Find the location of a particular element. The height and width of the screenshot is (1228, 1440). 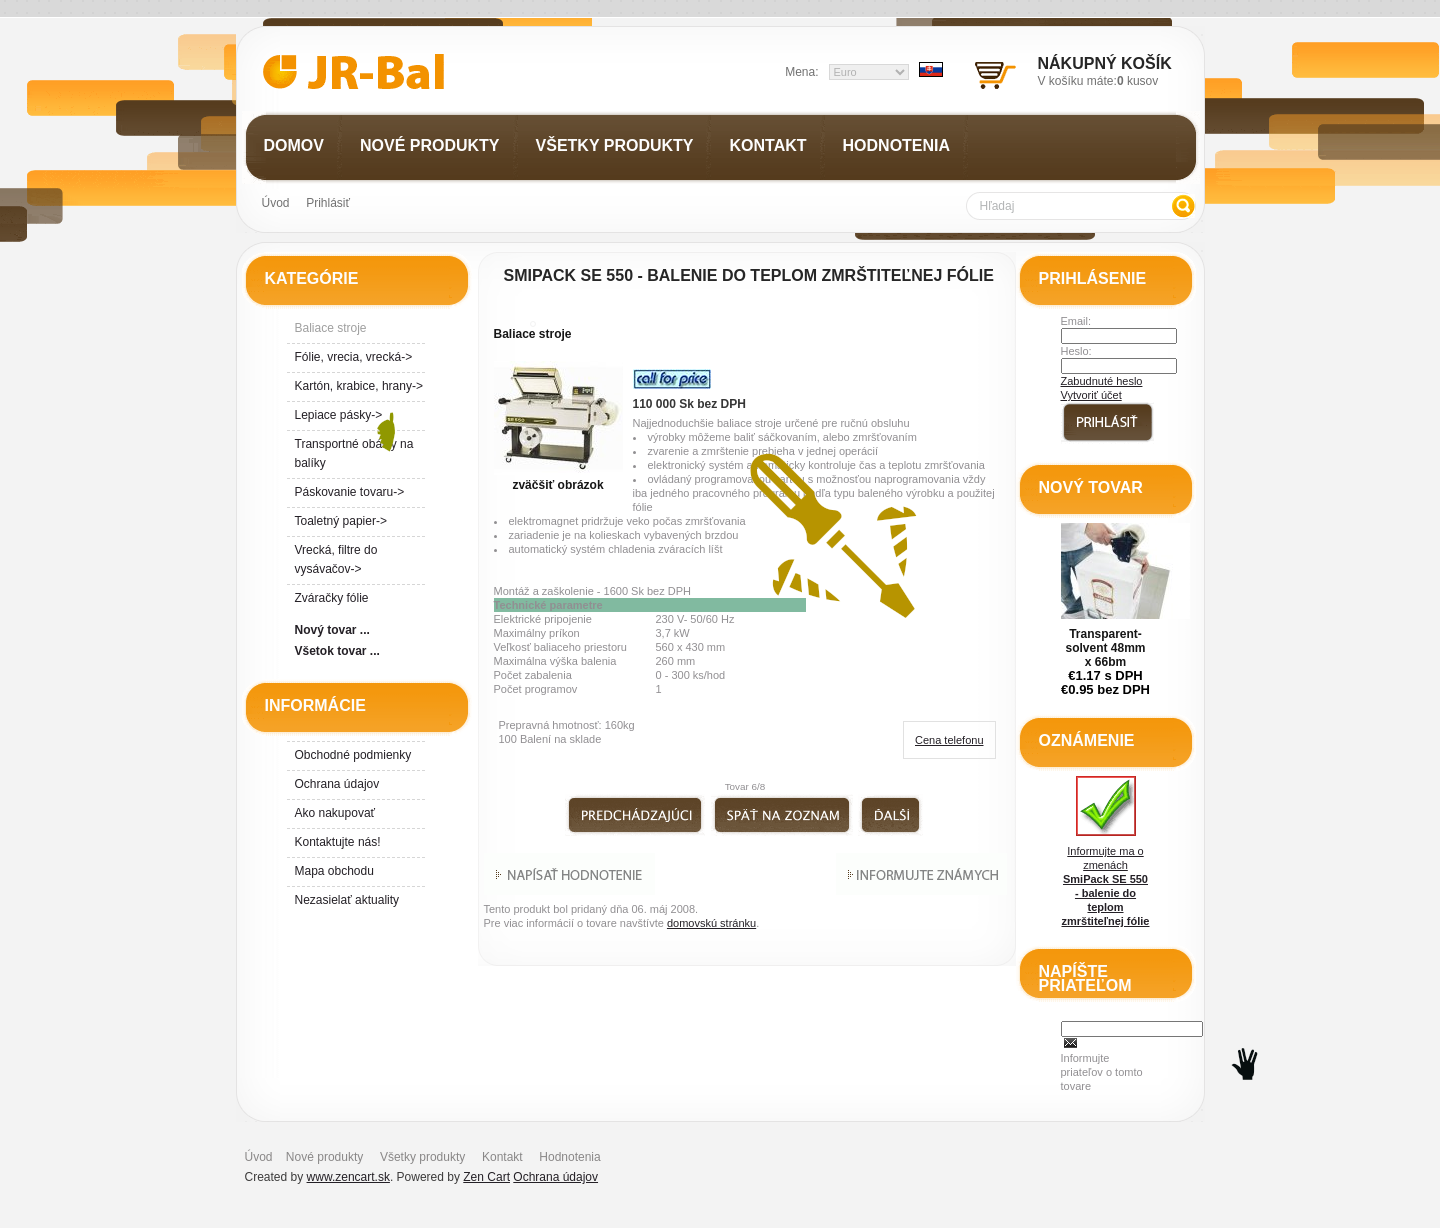

access tools or settings is located at coordinates (834, 537).